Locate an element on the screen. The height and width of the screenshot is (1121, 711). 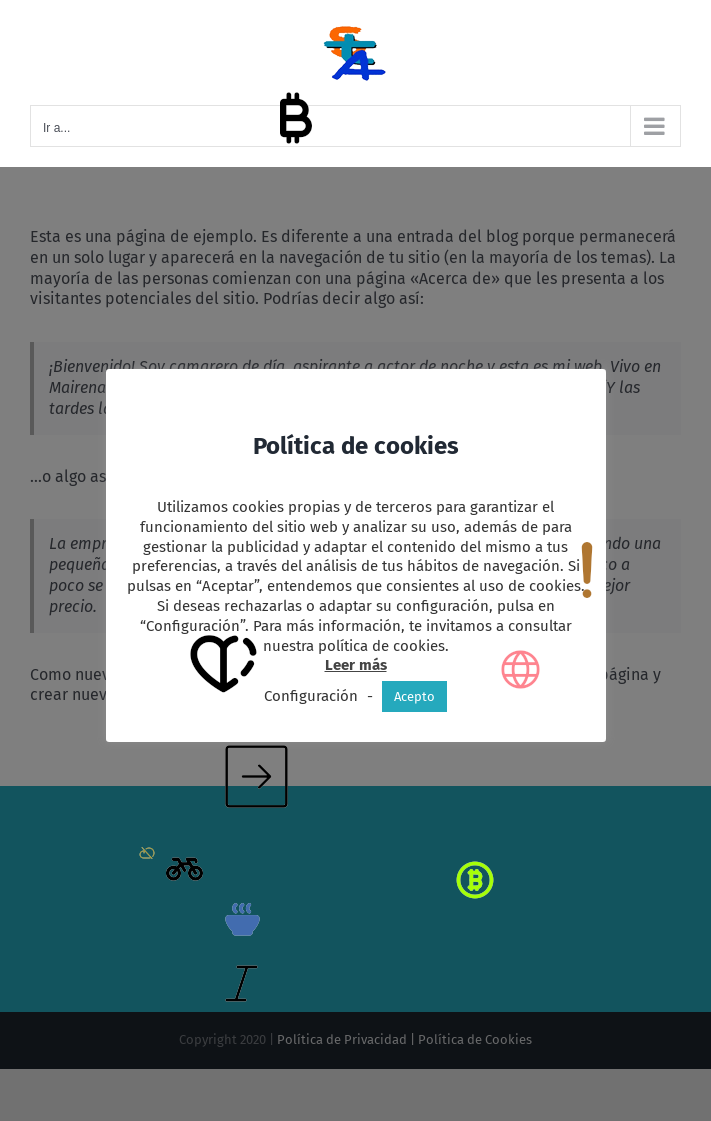
browse soup or hot food options is located at coordinates (242, 918).